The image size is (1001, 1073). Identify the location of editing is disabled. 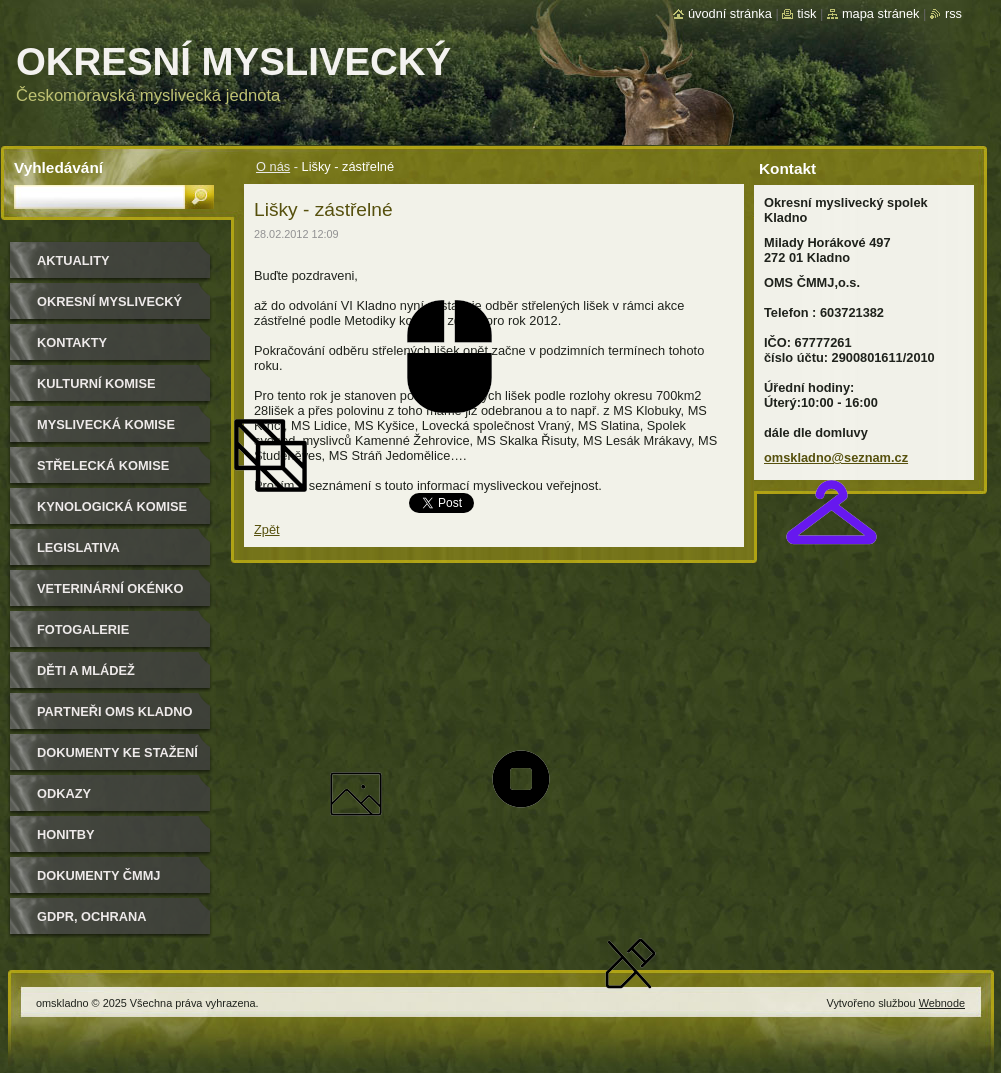
(629, 964).